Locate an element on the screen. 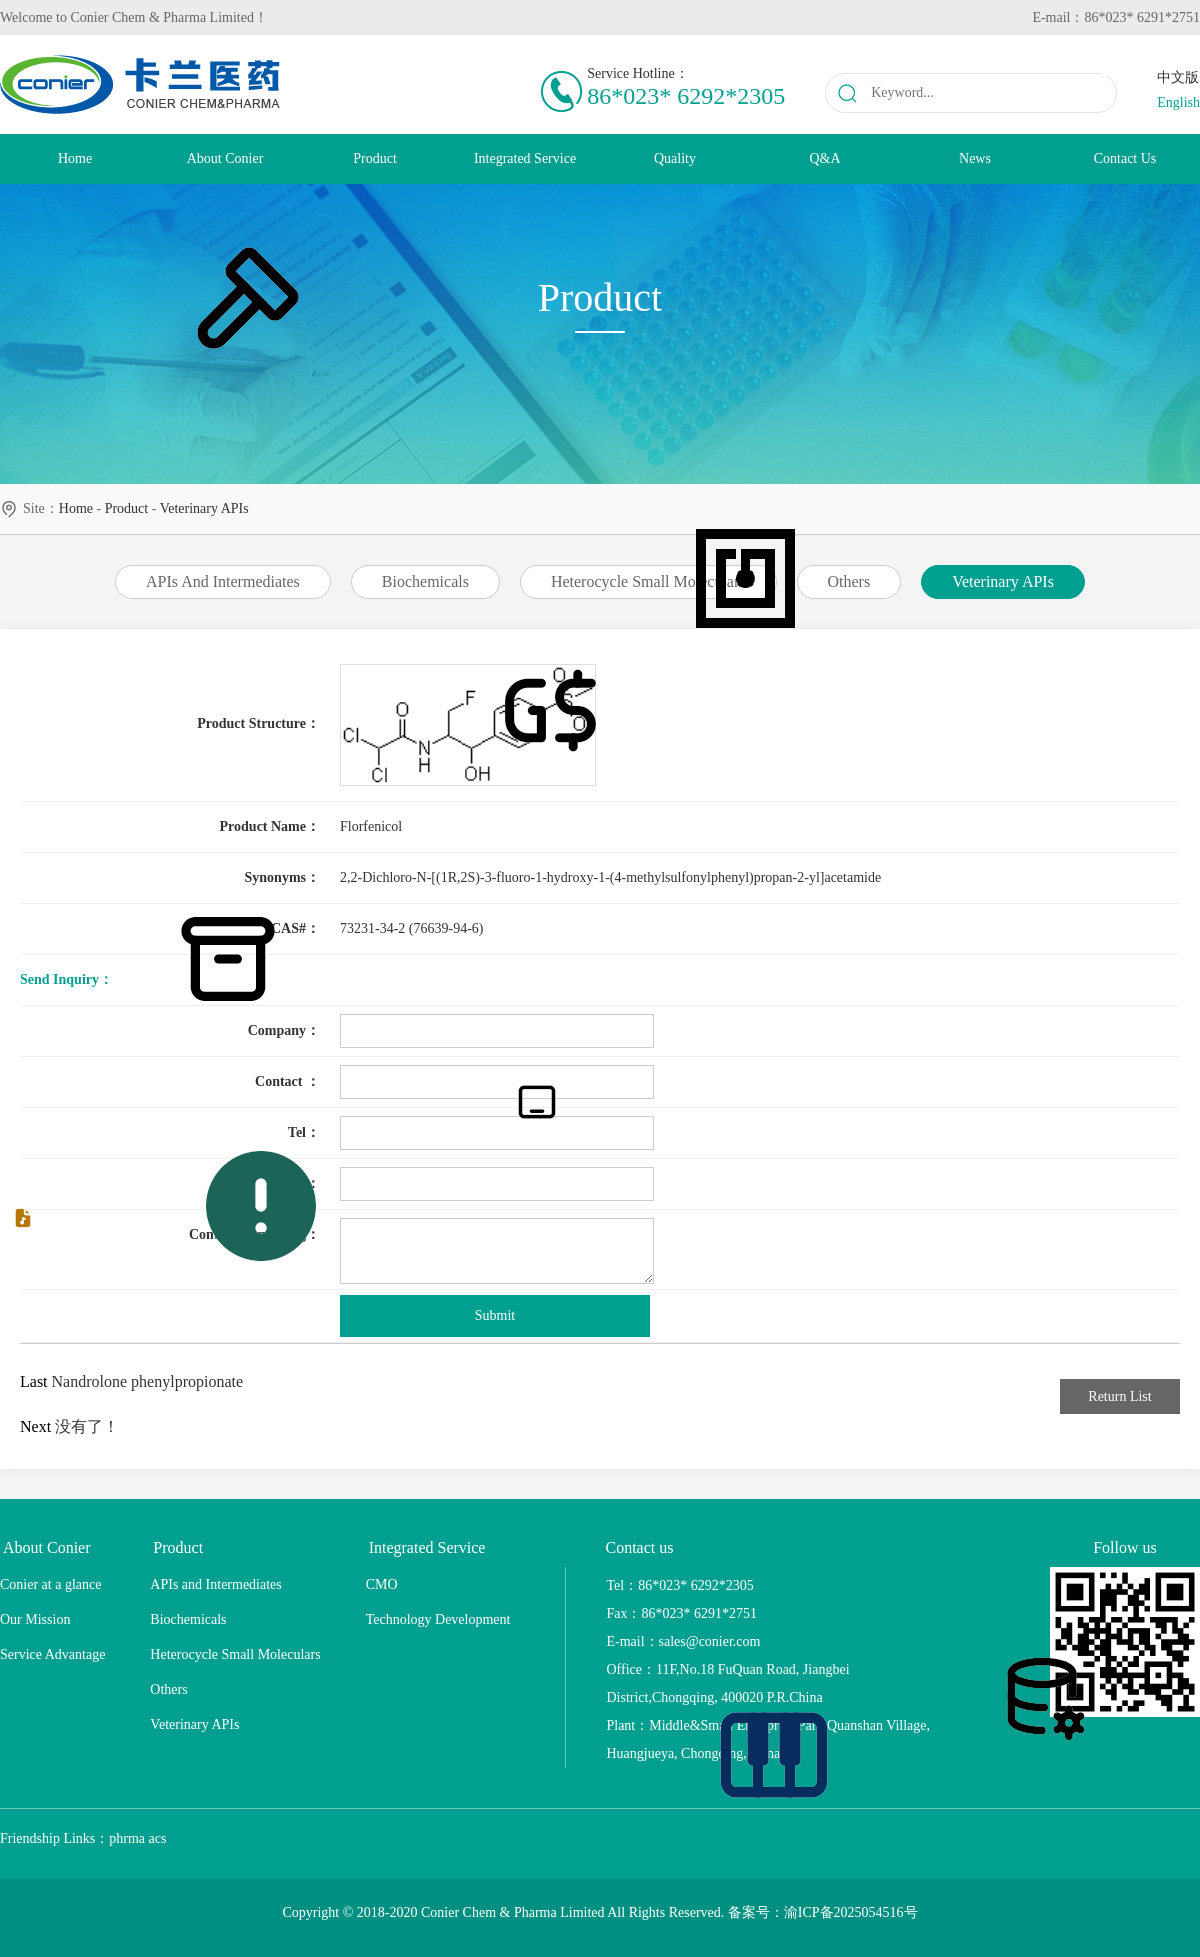 Image resolution: width=1200 pixels, height=1957 pixels. archive this item is located at coordinates (228, 959).